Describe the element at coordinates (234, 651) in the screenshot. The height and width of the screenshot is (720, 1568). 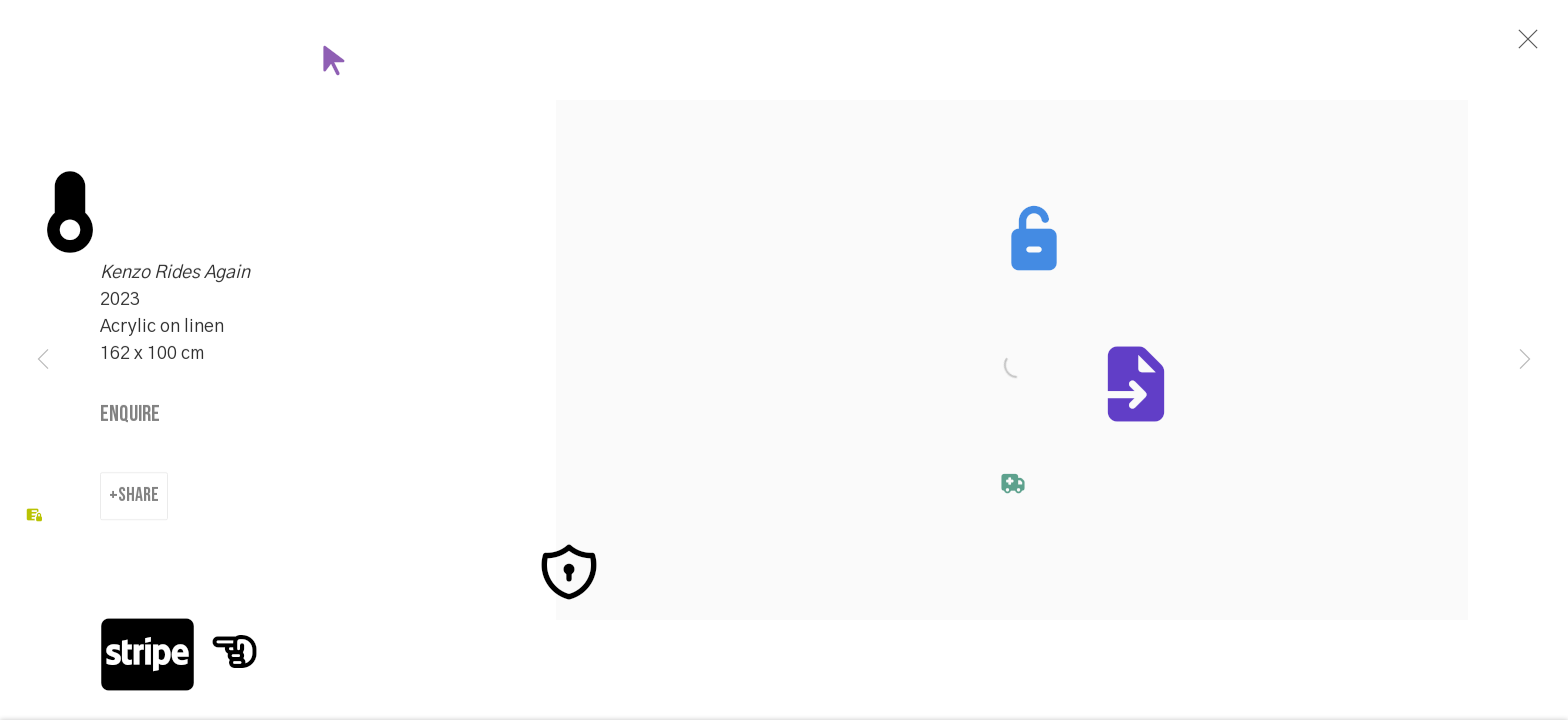
I see `navigate to the previous item or screen` at that location.